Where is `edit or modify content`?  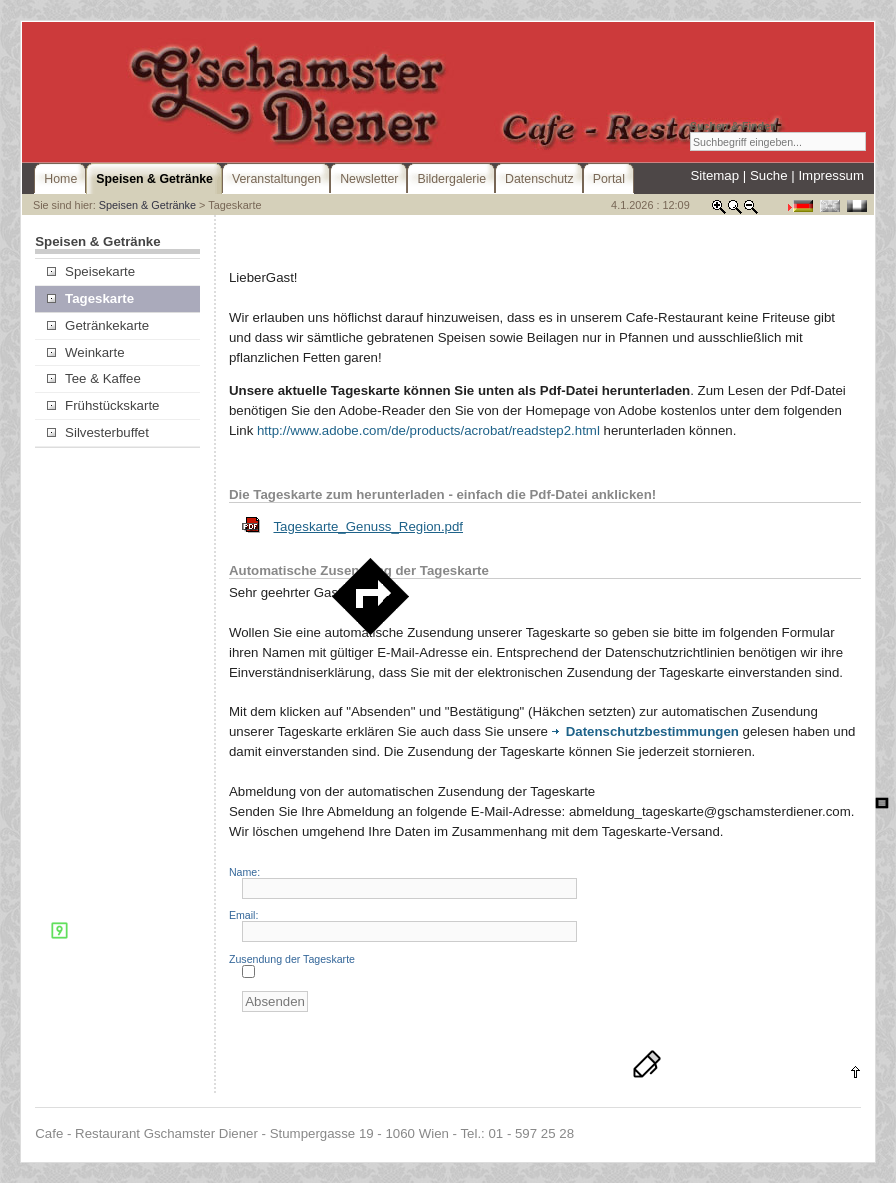
edit or modify content is located at coordinates (646, 1064).